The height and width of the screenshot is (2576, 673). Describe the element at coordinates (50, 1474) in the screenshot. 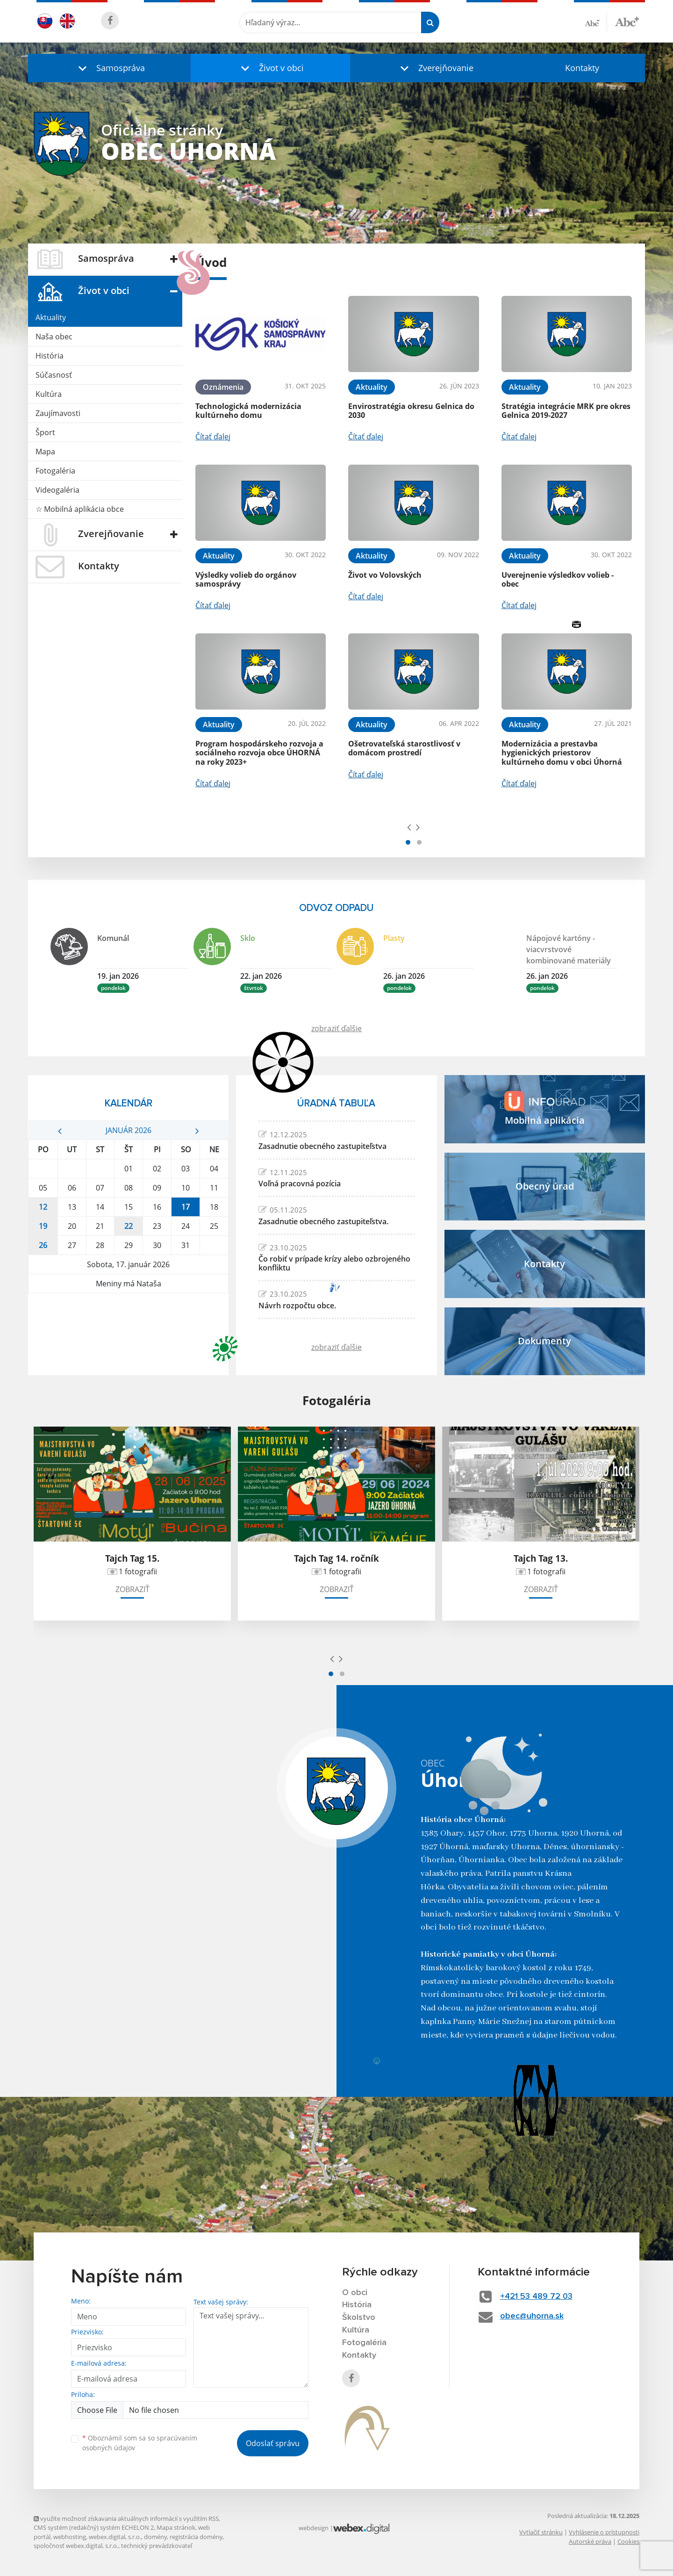

I see `access push-to-talk or voice communication` at that location.